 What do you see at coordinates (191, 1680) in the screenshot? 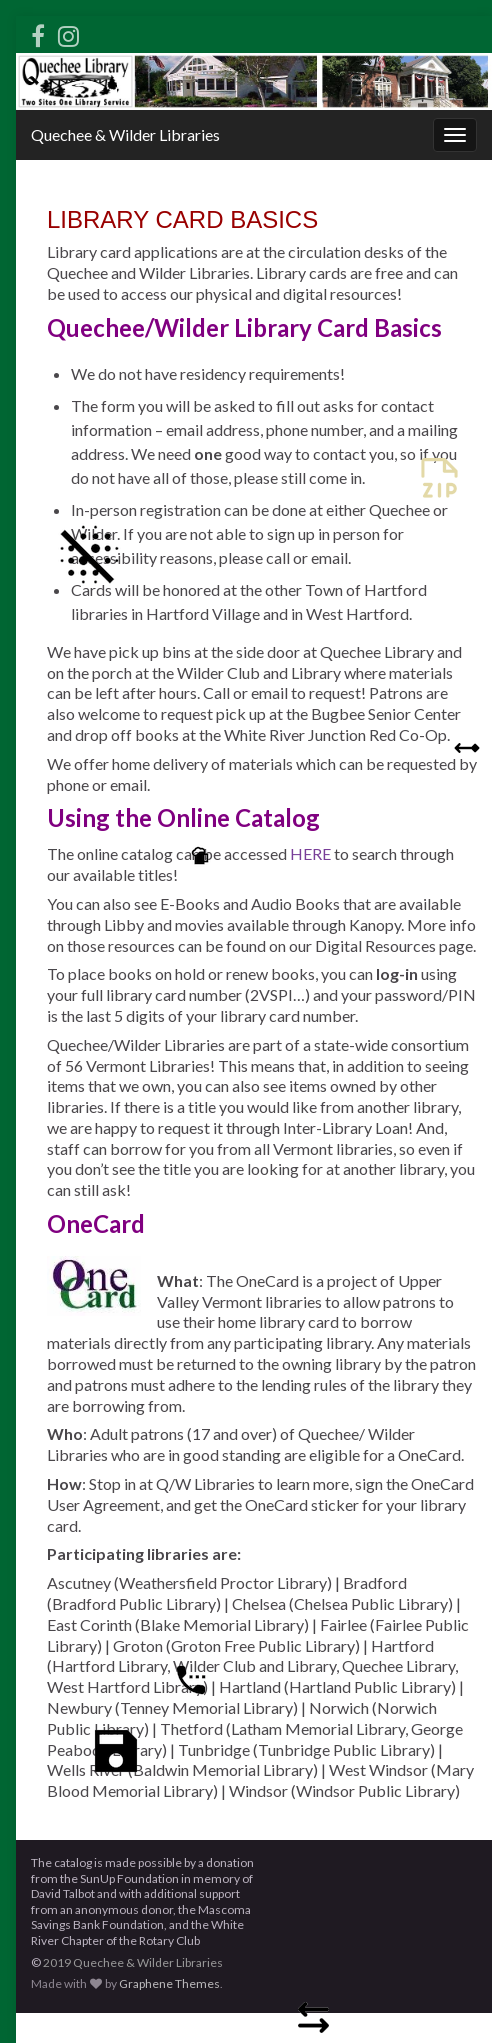
I see `access phone or call settings` at bounding box center [191, 1680].